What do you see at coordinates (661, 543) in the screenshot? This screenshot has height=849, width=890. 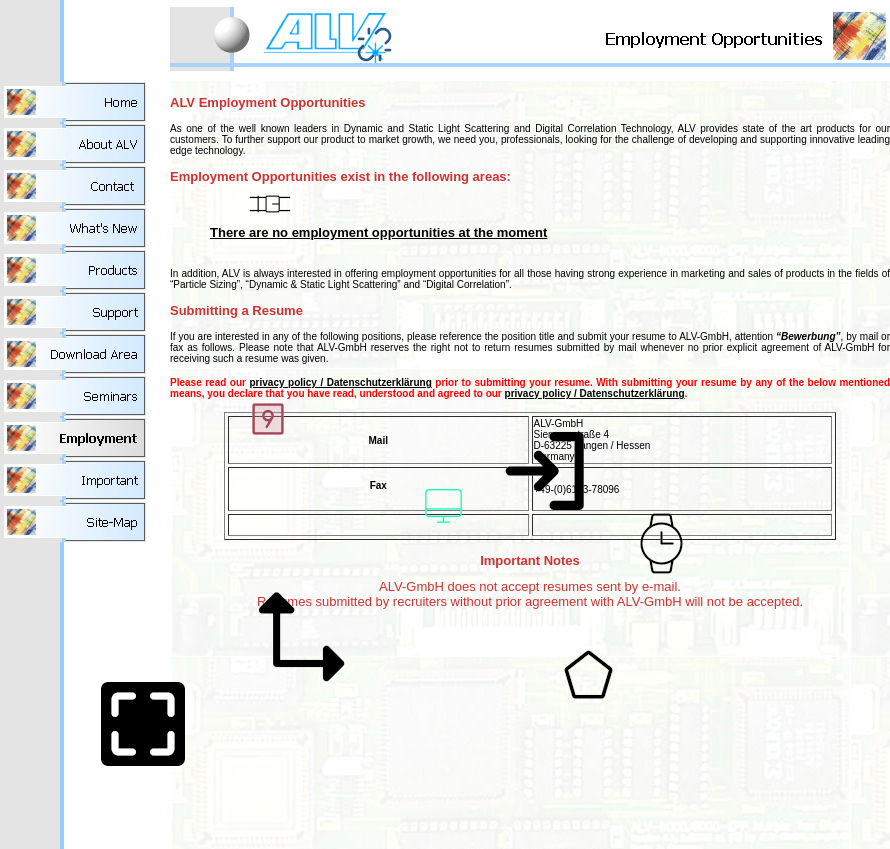 I see `view watch or wearable device settings` at bounding box center [661, 543].